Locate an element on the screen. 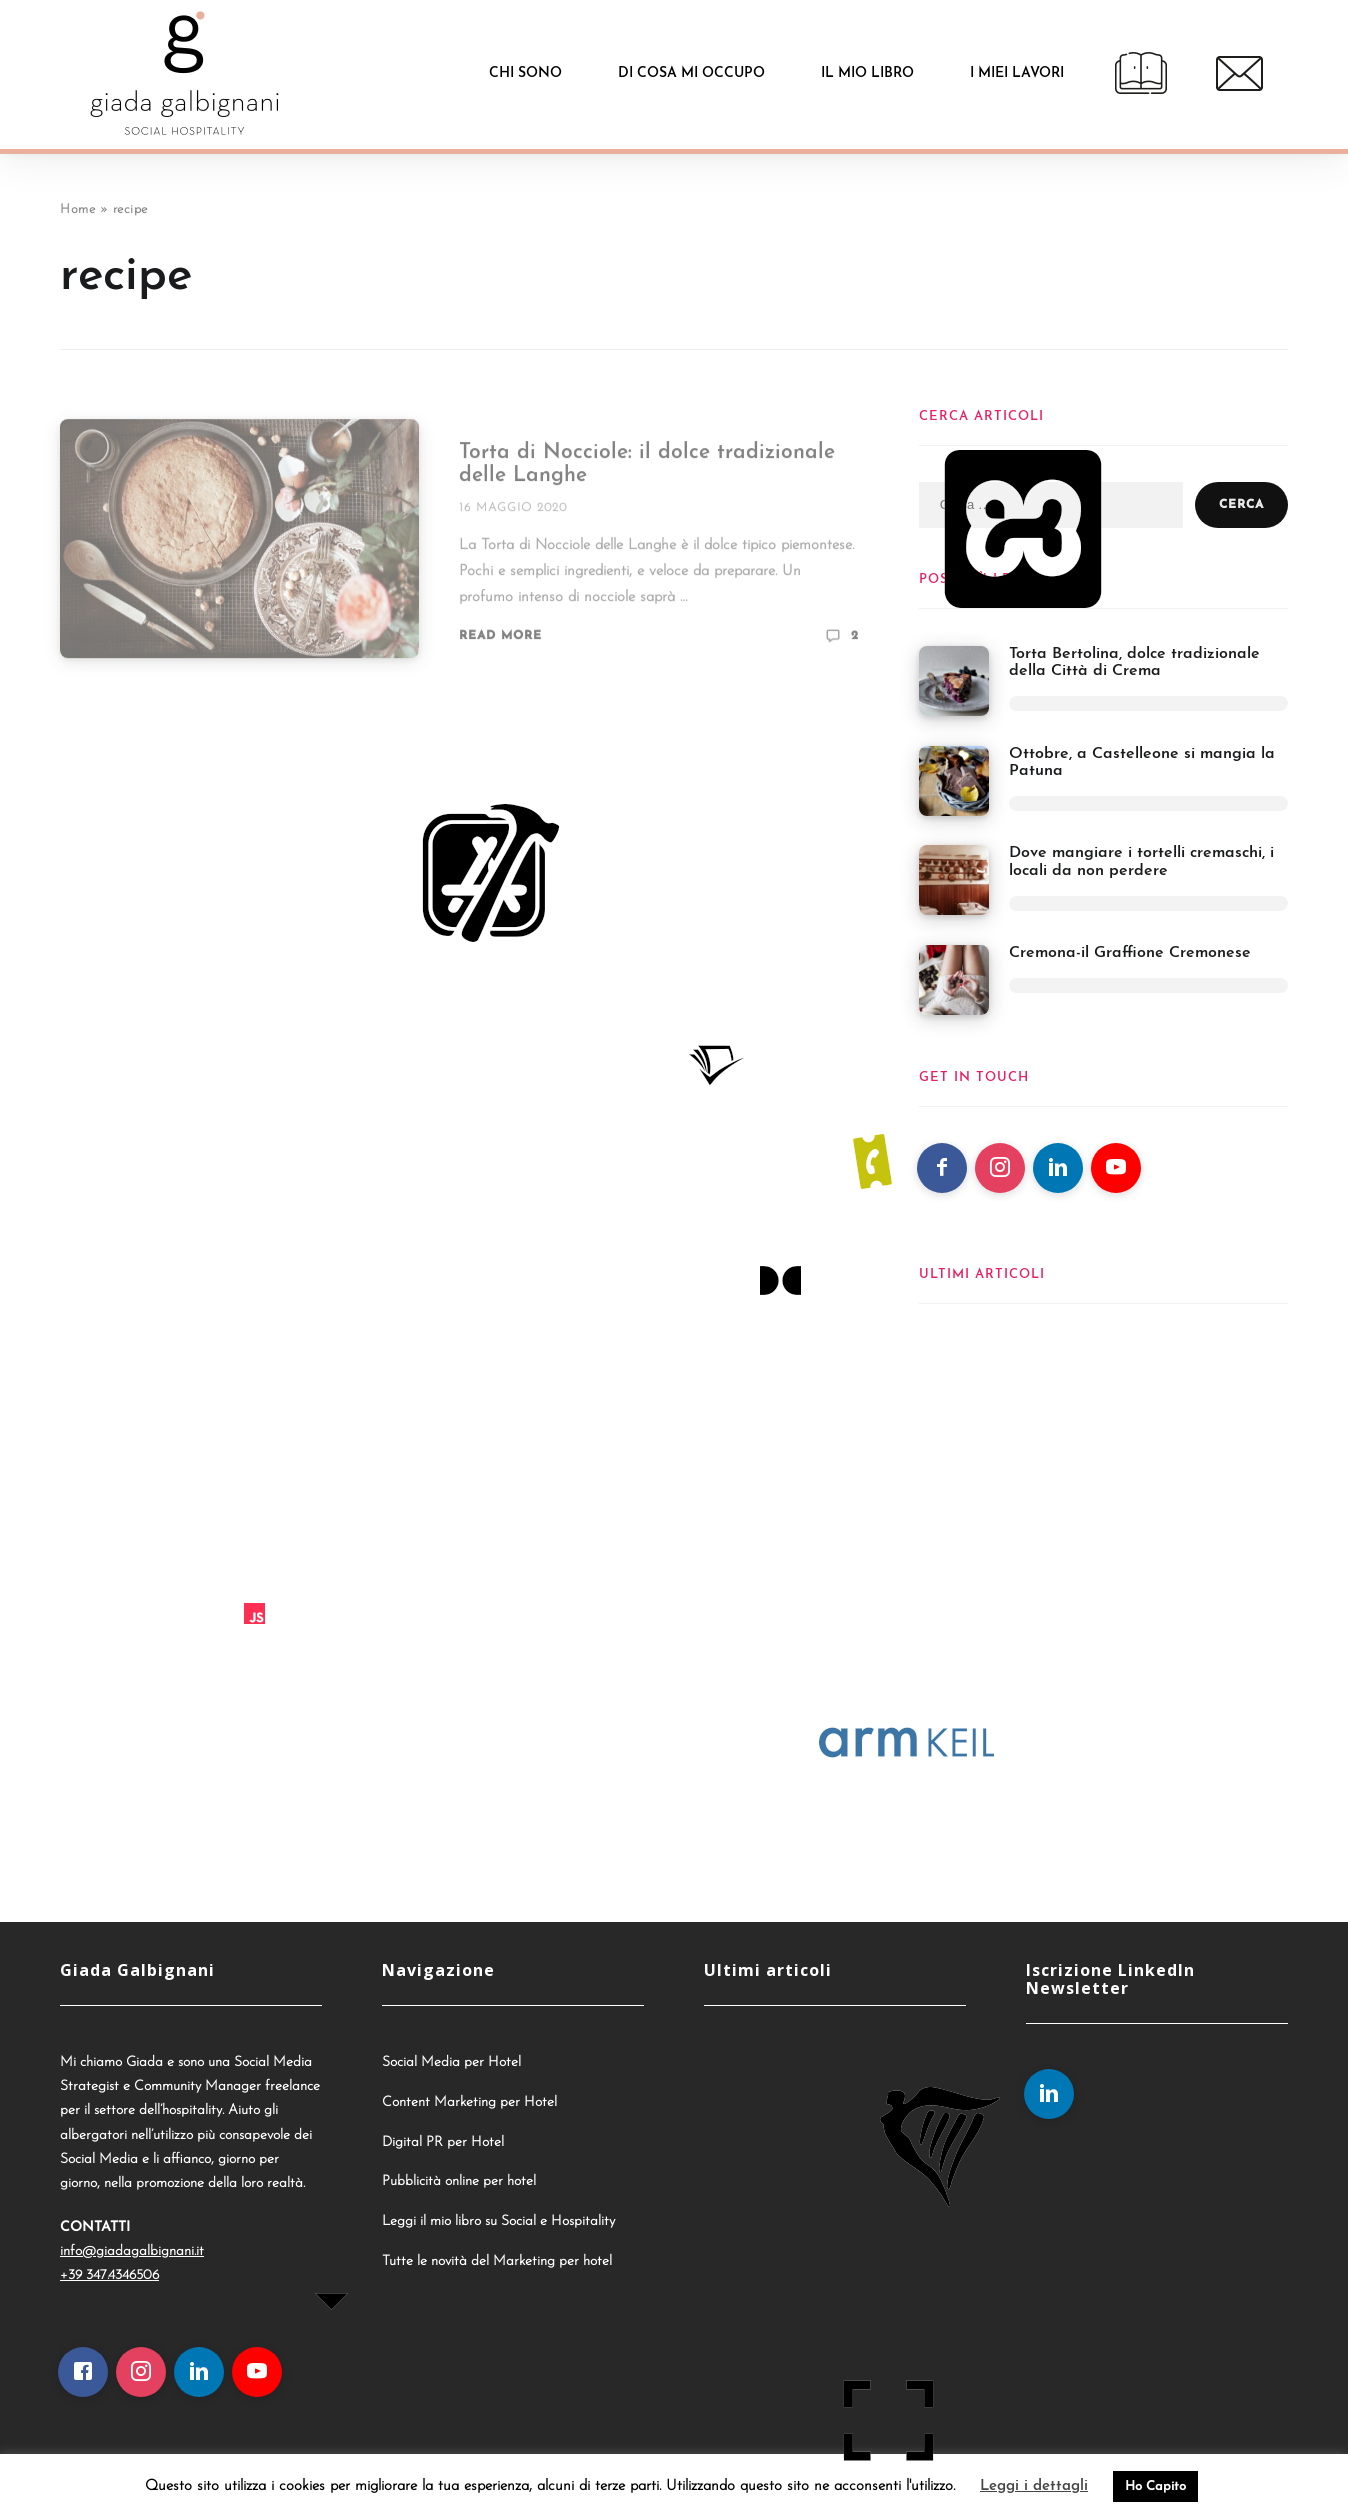 This screenshot has height=2519, width=1348. indicates dolby audio or surround sound support is located at coordinates (780, 1280).